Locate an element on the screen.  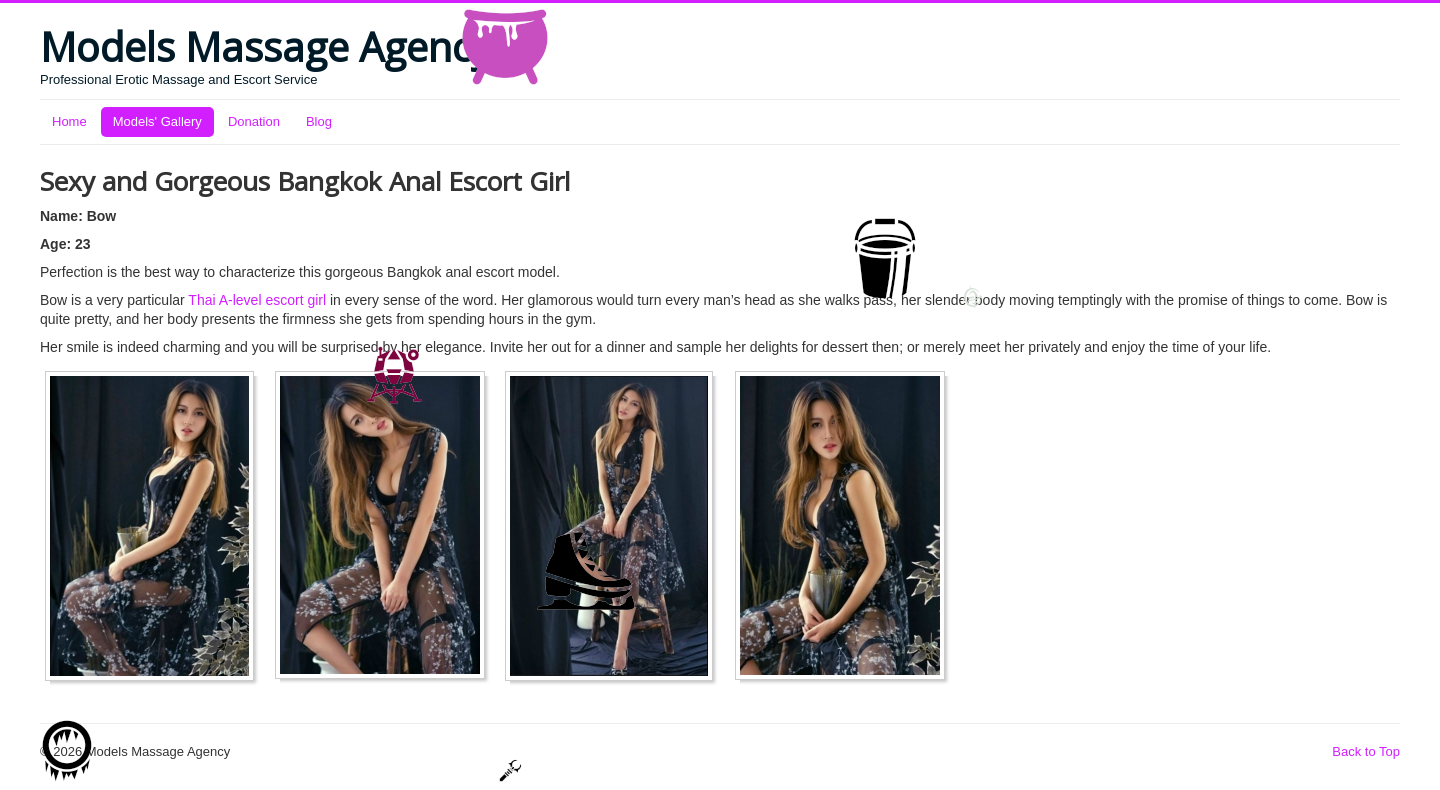
access ice skating activities or sports is located at coordinates (586, 571).